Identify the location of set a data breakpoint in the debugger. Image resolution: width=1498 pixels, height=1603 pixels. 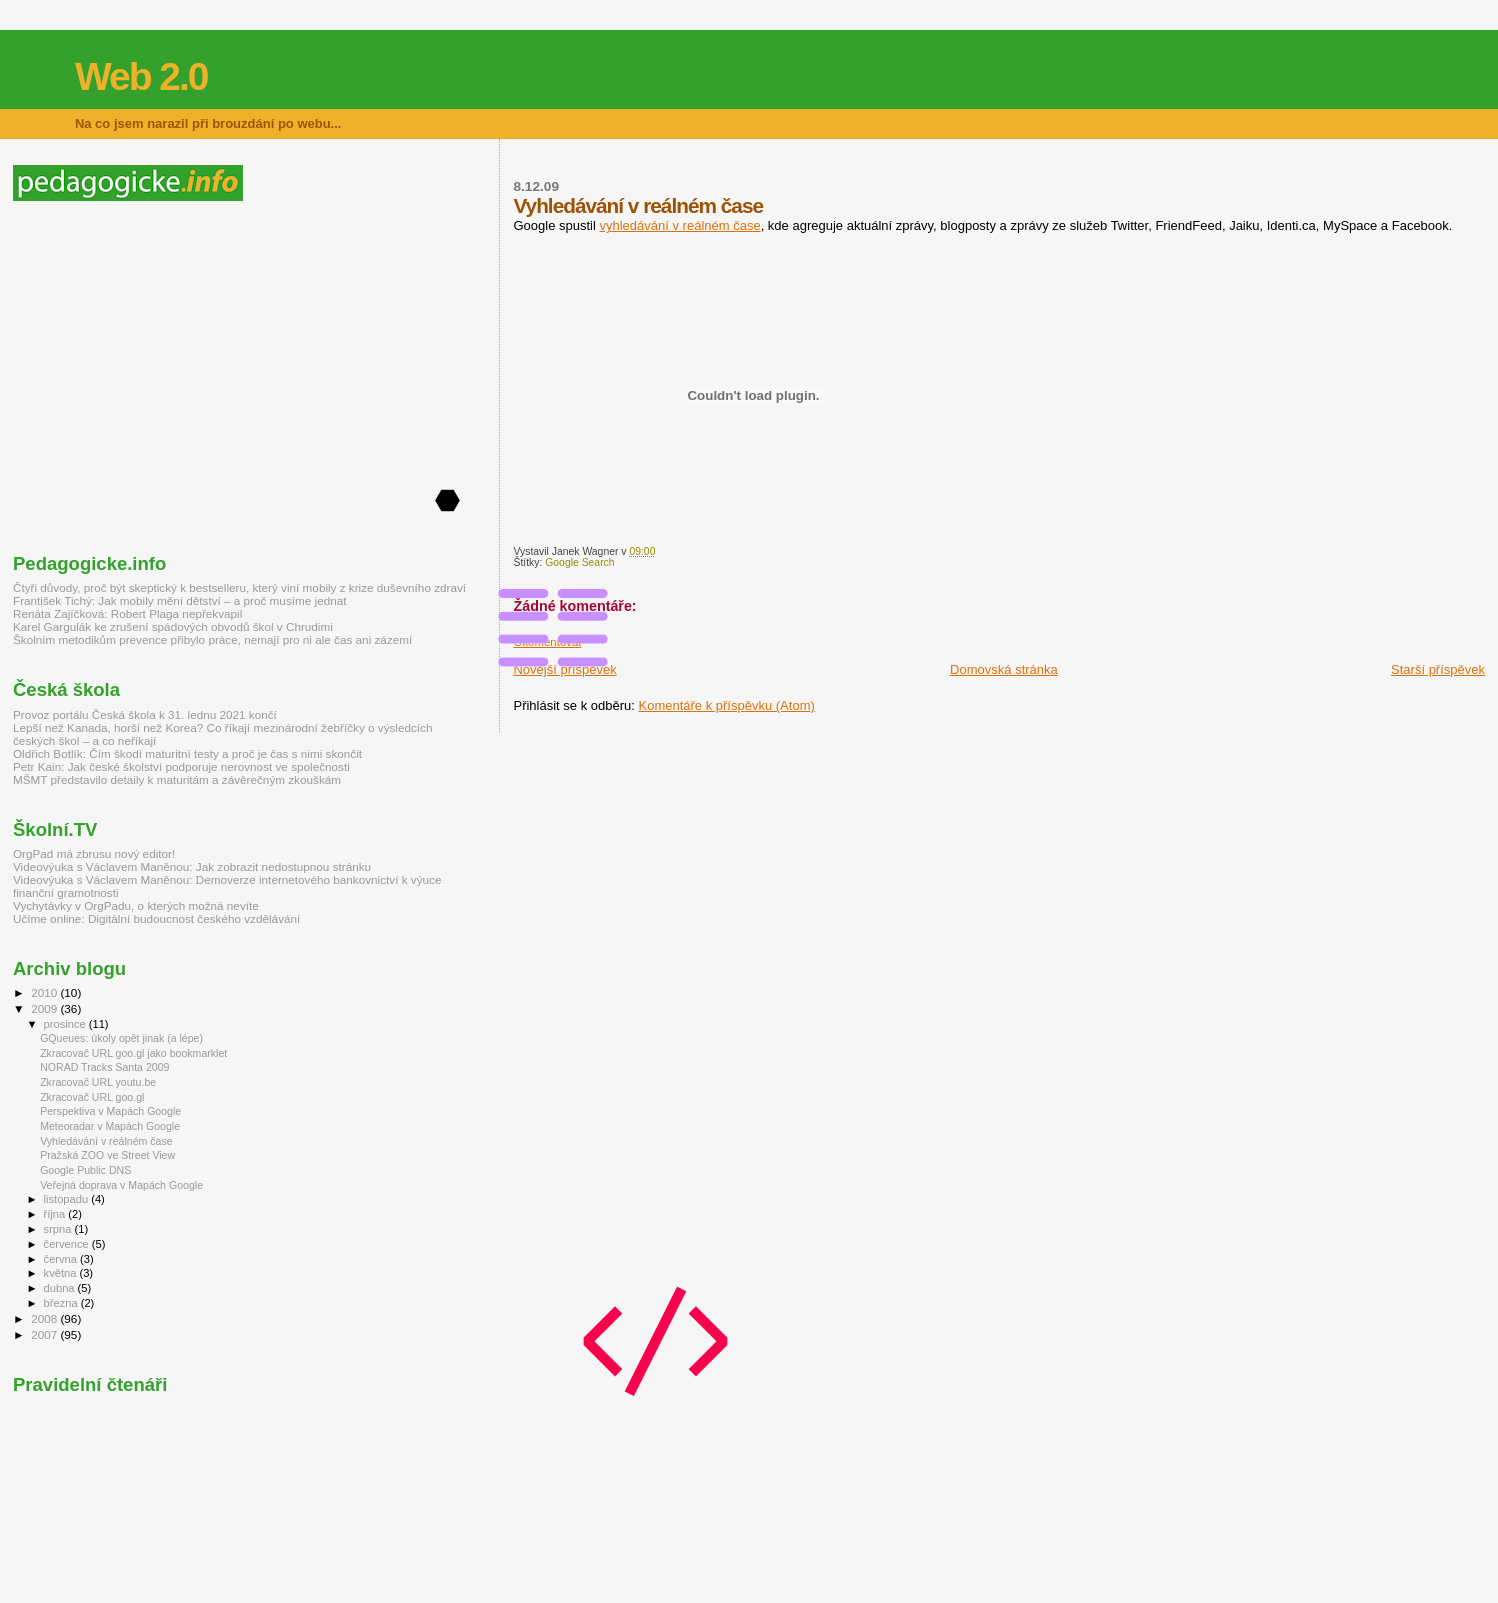
(448, 500).